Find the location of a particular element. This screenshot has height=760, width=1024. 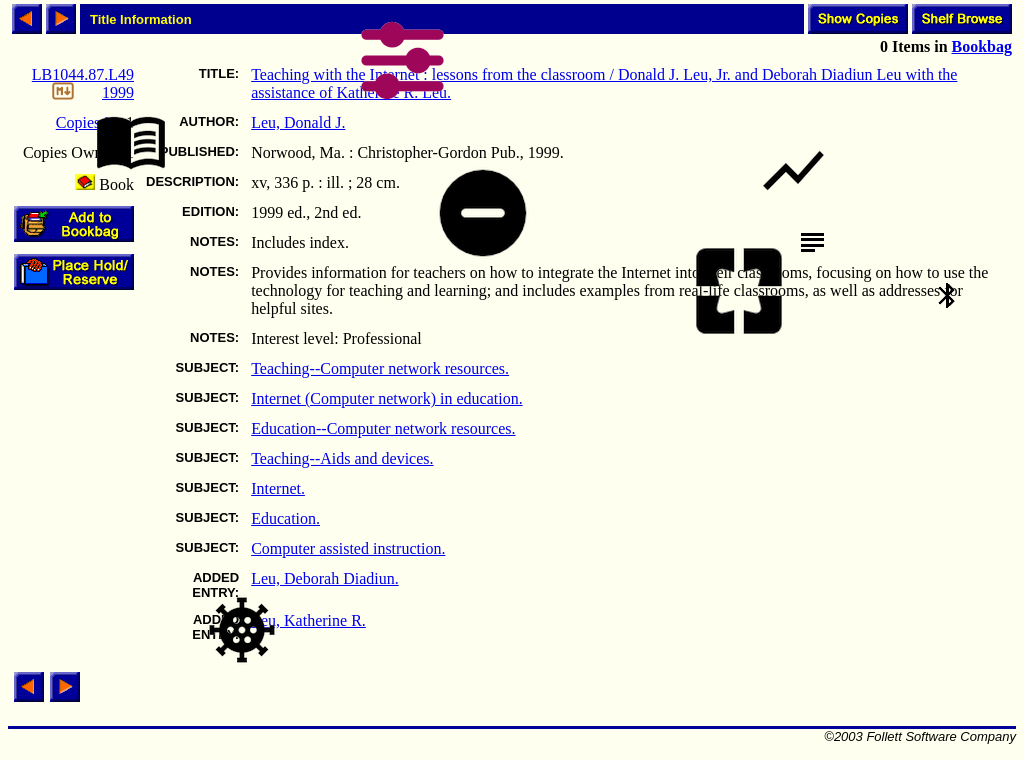

toggle bluetooth connectivity is located at coordinates (947, 295).